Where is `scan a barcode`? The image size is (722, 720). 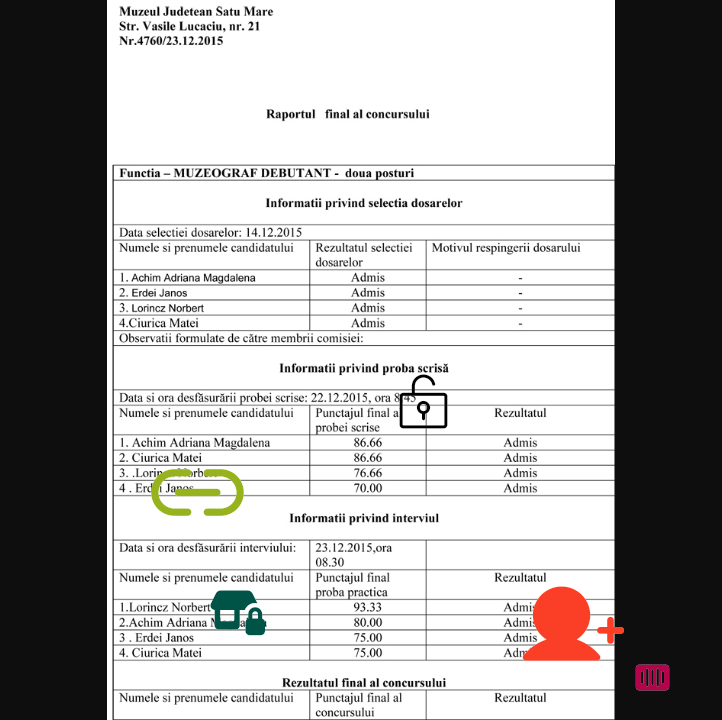 scan a barcode is located at coordinates (652, 677).